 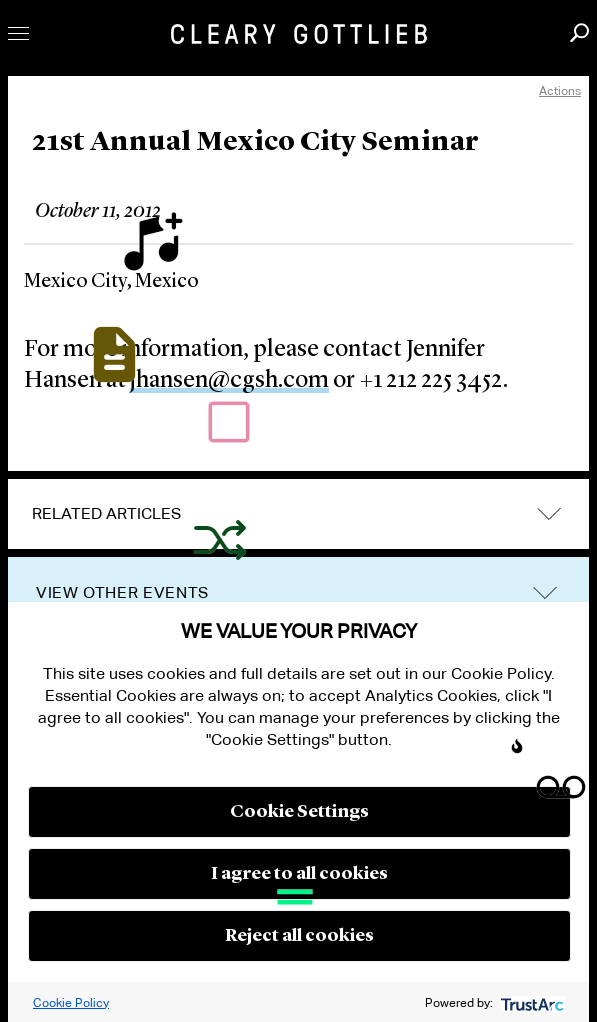 I want to click on access voicemail messages, so click(x=561, y=787).